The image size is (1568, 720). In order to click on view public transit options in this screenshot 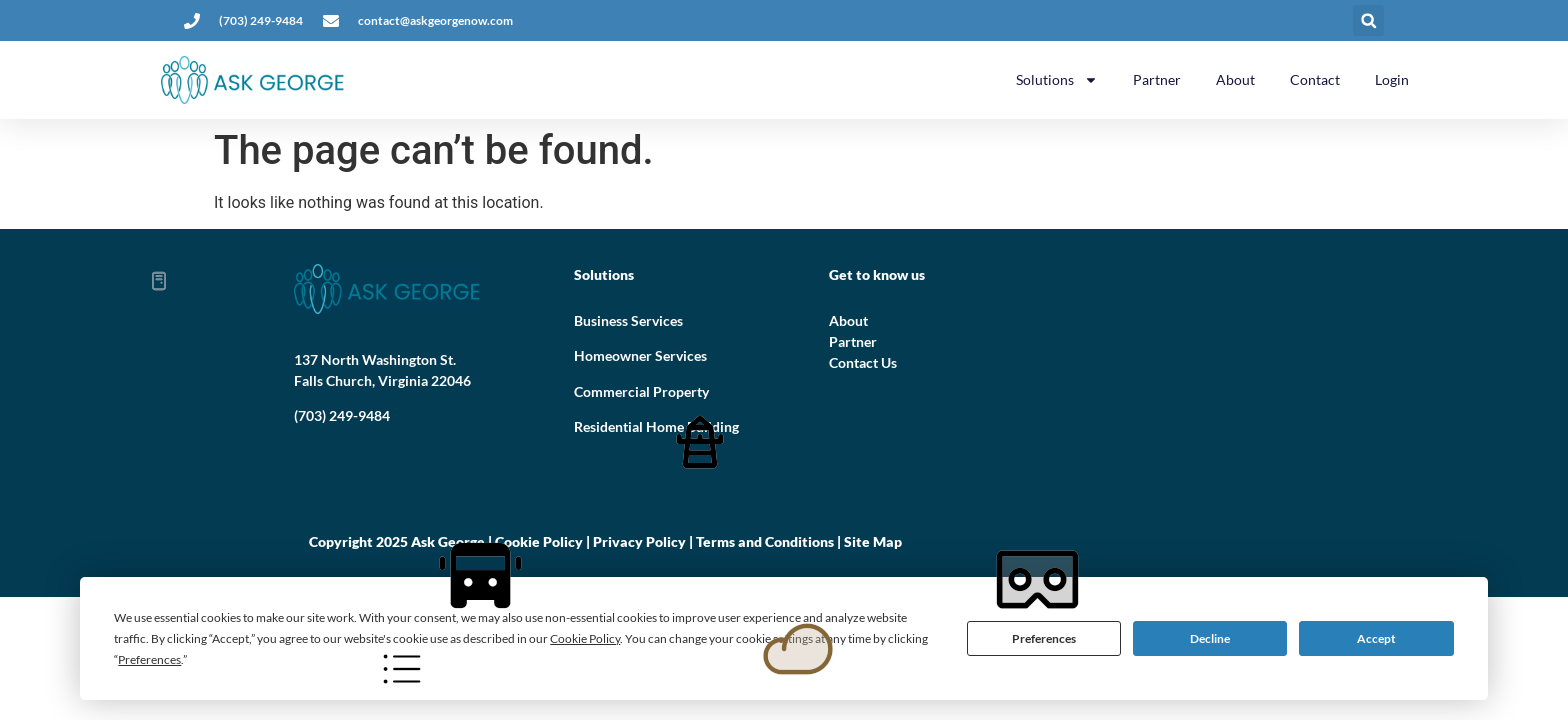, I will do `click(480, 575)`.